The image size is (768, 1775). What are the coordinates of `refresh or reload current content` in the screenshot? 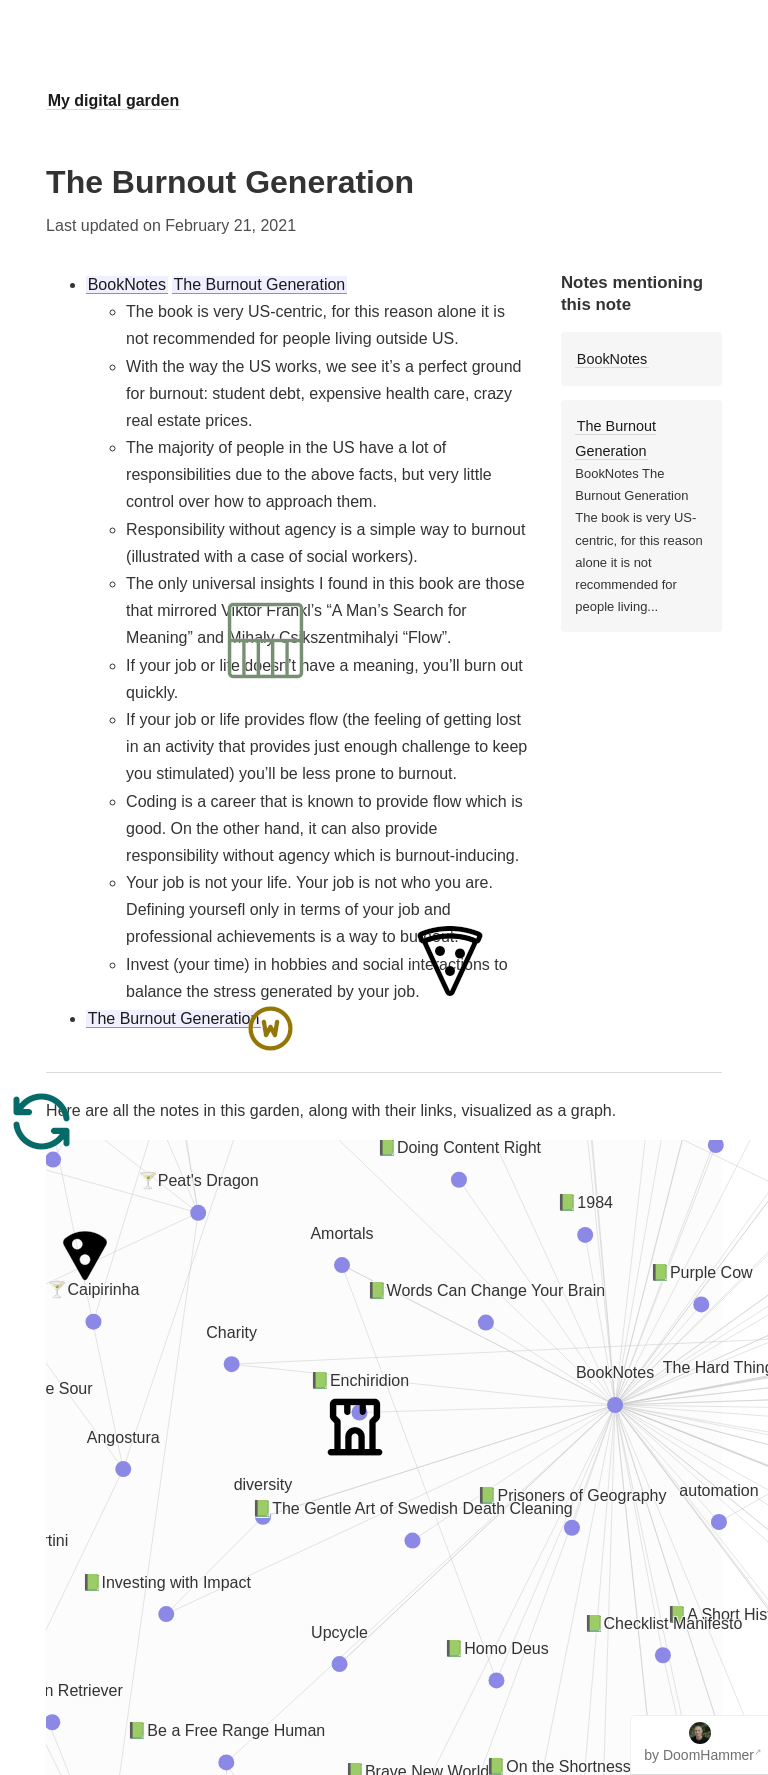 It's located at (41, 1121).